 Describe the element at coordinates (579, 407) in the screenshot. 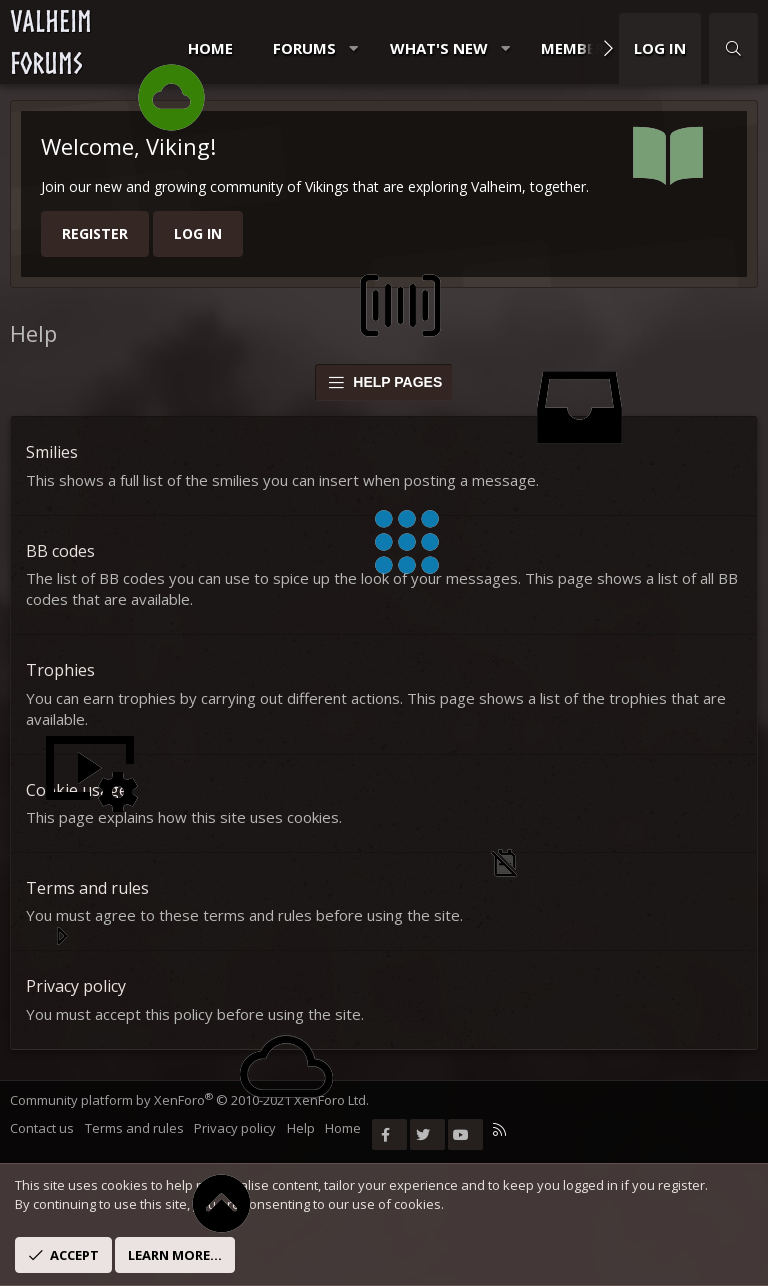

I see `access your inbox or file tray` at that location.